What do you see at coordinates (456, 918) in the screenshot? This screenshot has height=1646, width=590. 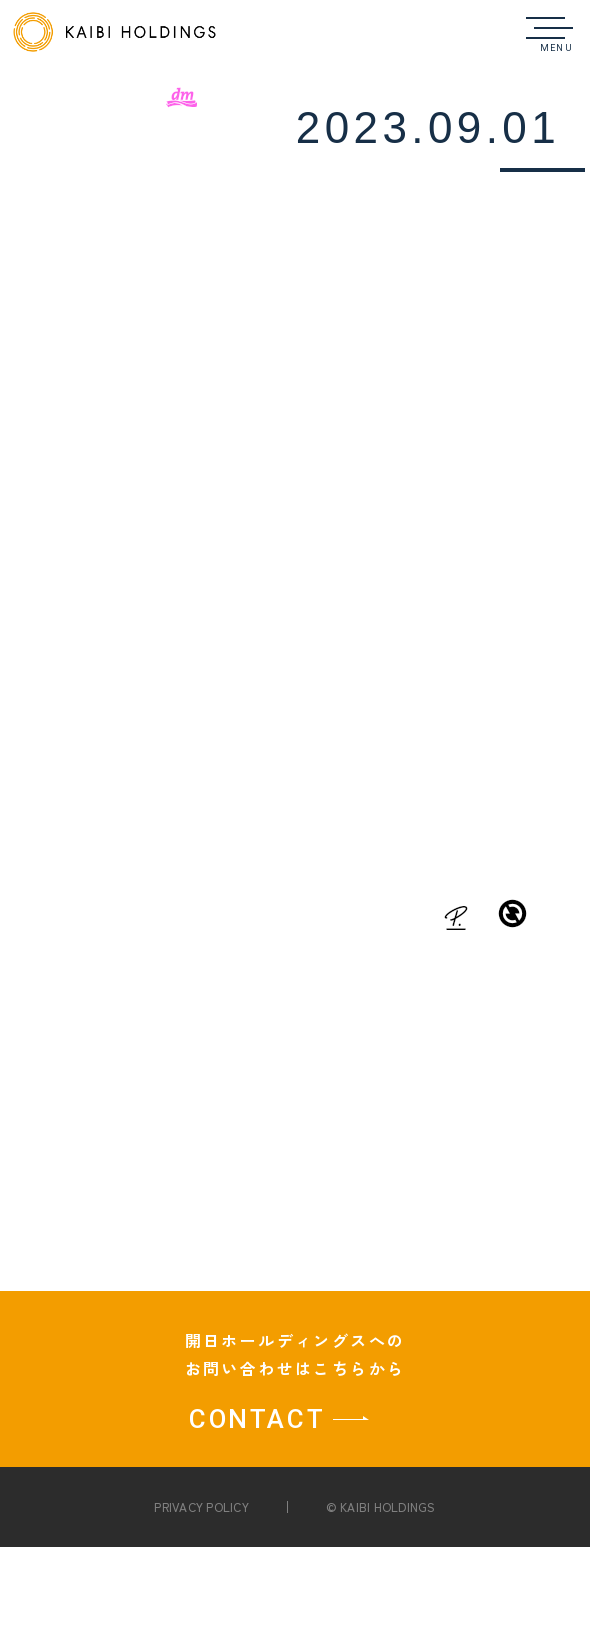 I see `open personio HR management app` at bounding box center [456, 918].